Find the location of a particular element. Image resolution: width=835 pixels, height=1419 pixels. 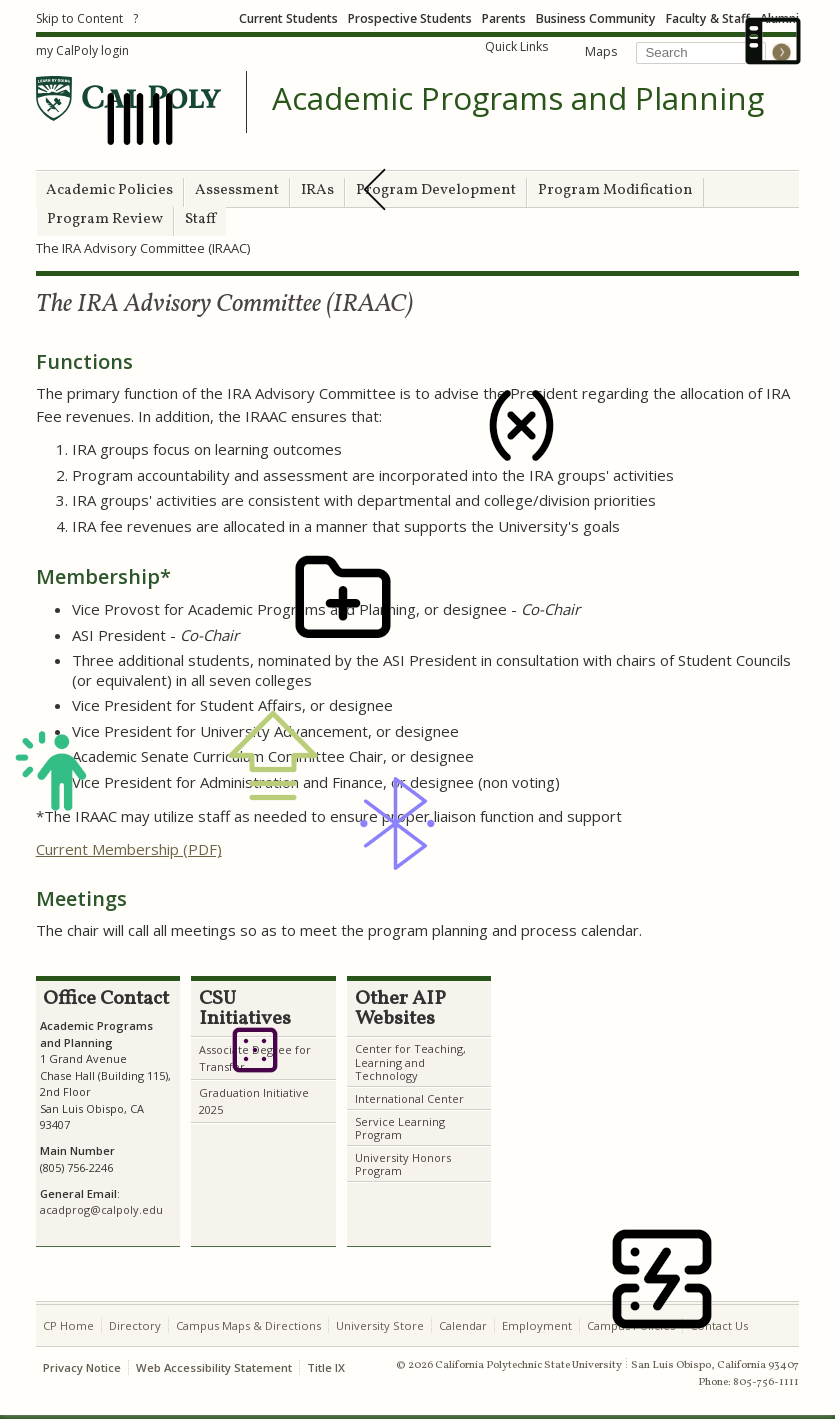

toggle the sidebar panel is located at coordinates (773, 41).